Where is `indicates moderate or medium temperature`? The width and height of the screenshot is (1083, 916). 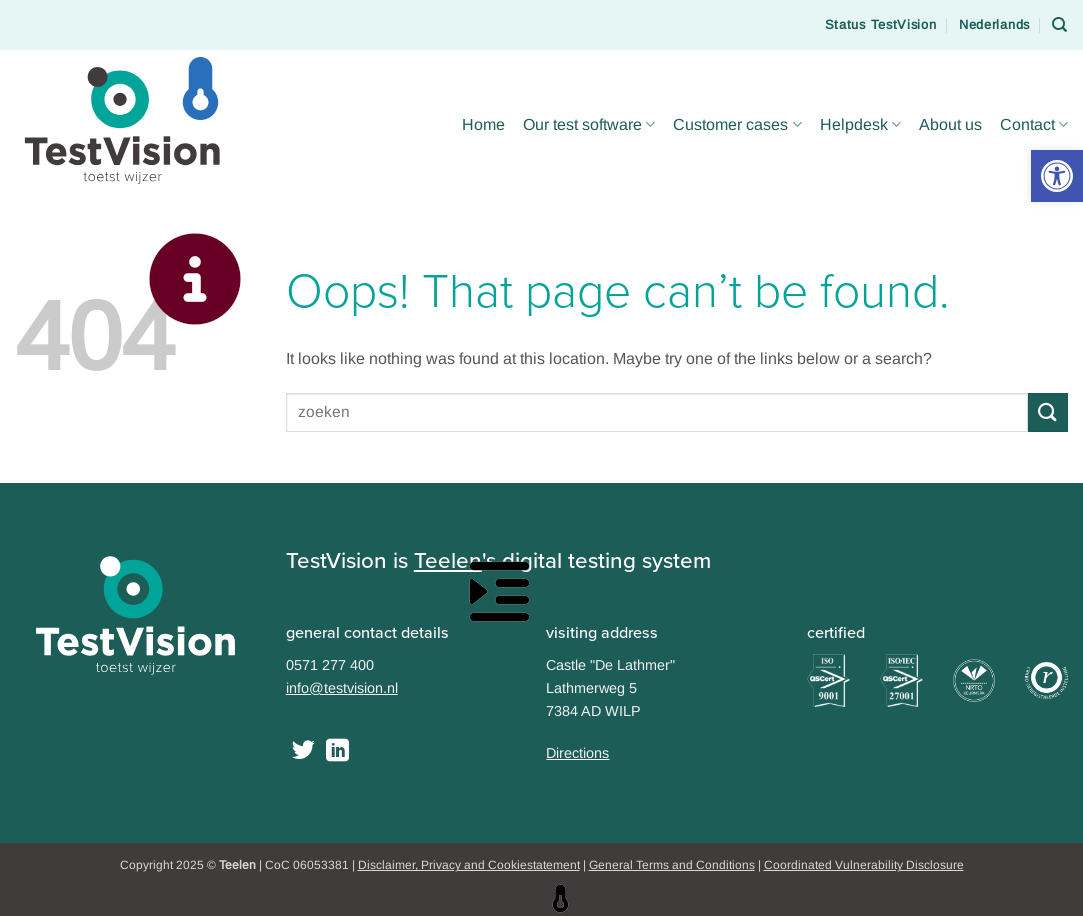
indicates moderate or medium temperature is located at coordinates (560, 898).